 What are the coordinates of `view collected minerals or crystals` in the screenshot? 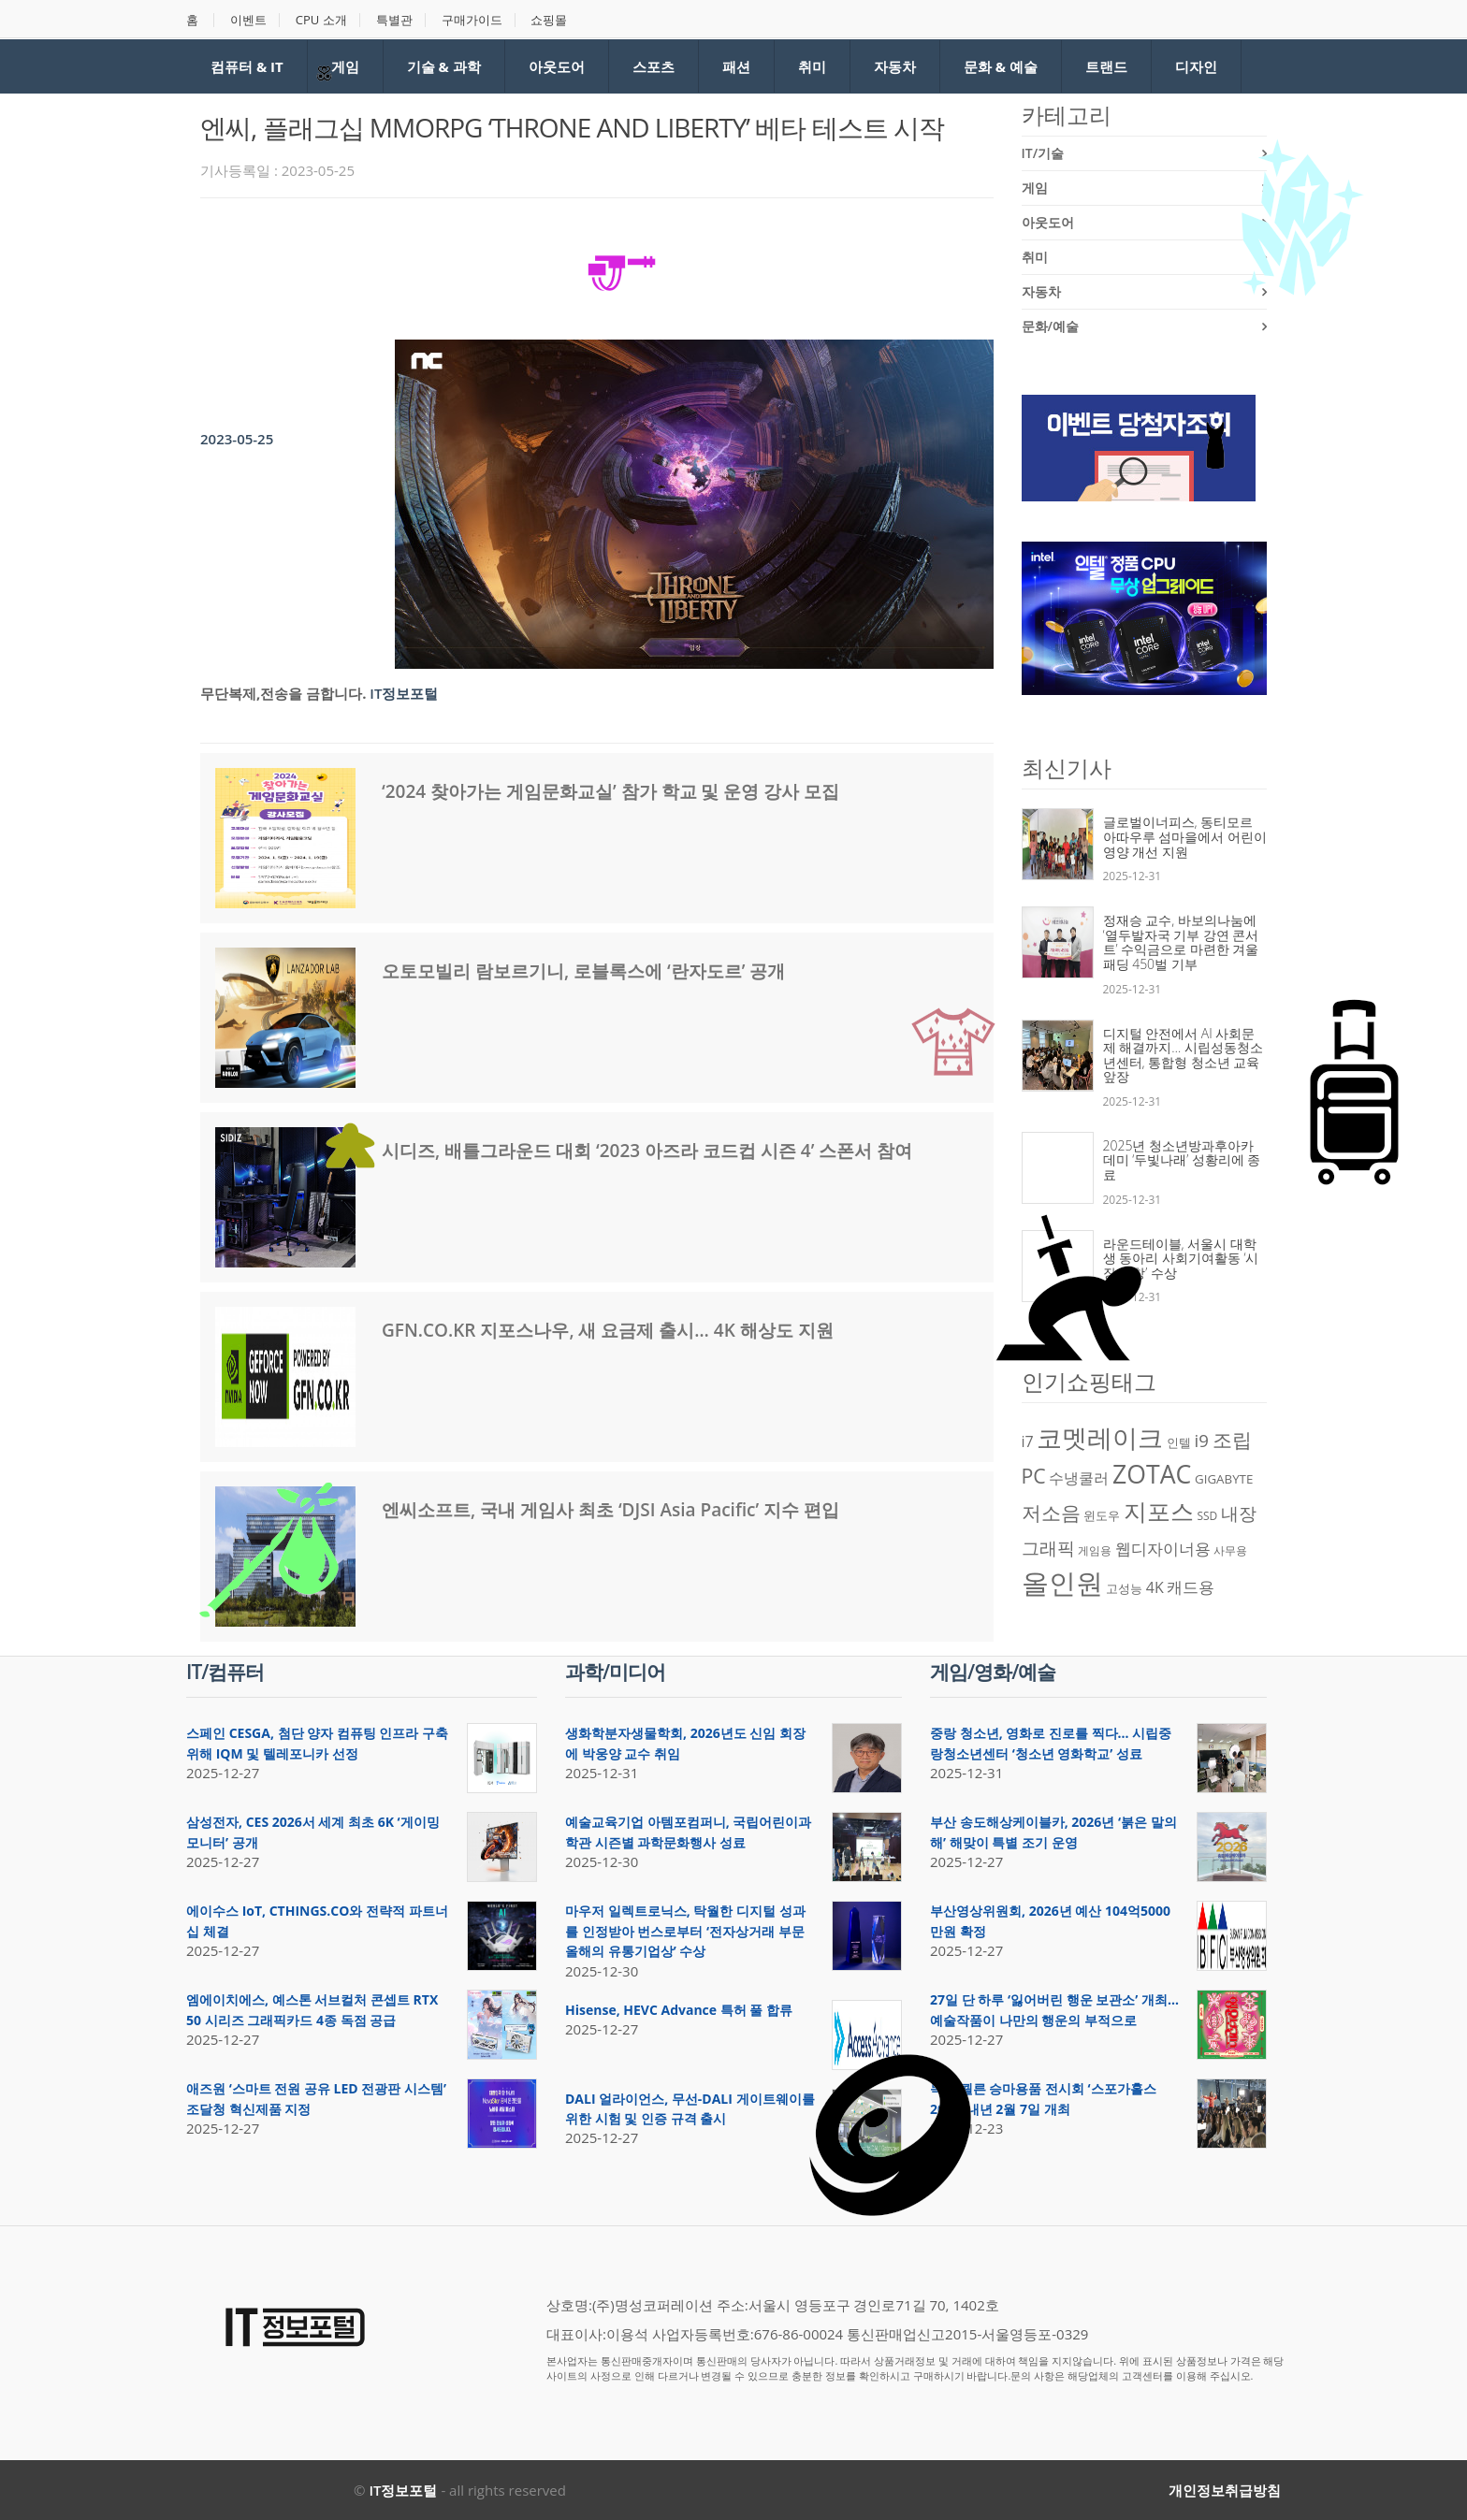 It's located at (1302, 217).